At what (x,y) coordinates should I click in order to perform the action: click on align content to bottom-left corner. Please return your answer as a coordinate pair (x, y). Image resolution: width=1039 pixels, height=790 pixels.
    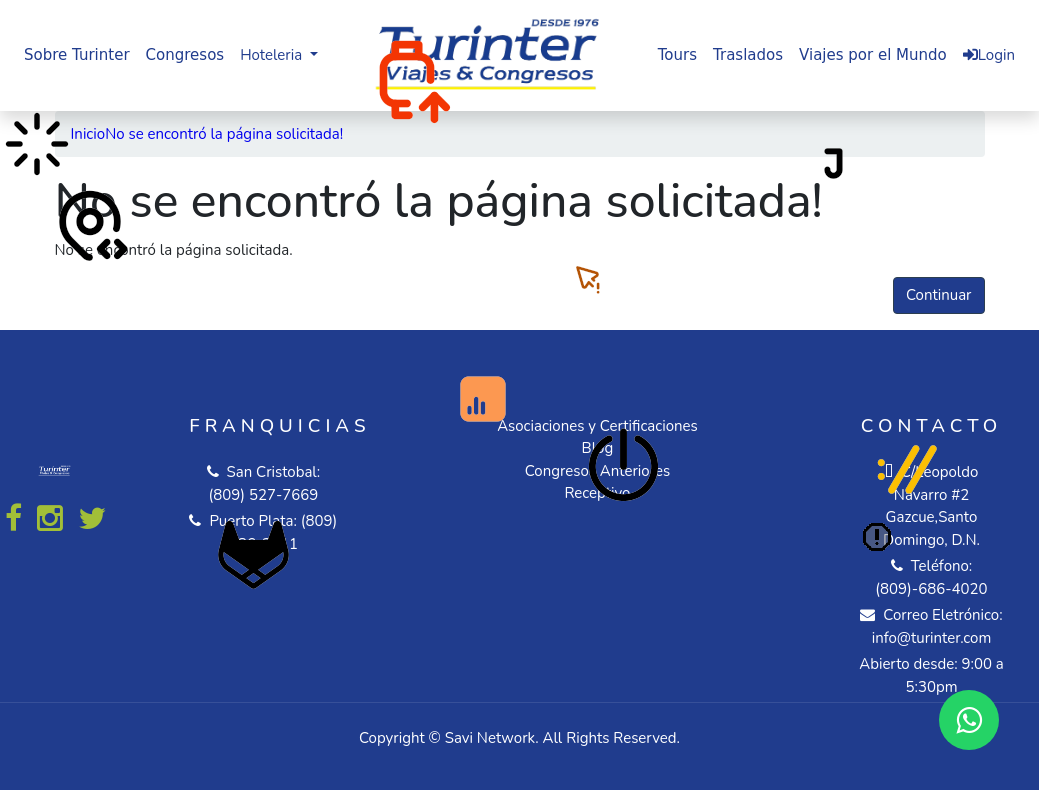
    Looking at the image, I should click on (483, 399).